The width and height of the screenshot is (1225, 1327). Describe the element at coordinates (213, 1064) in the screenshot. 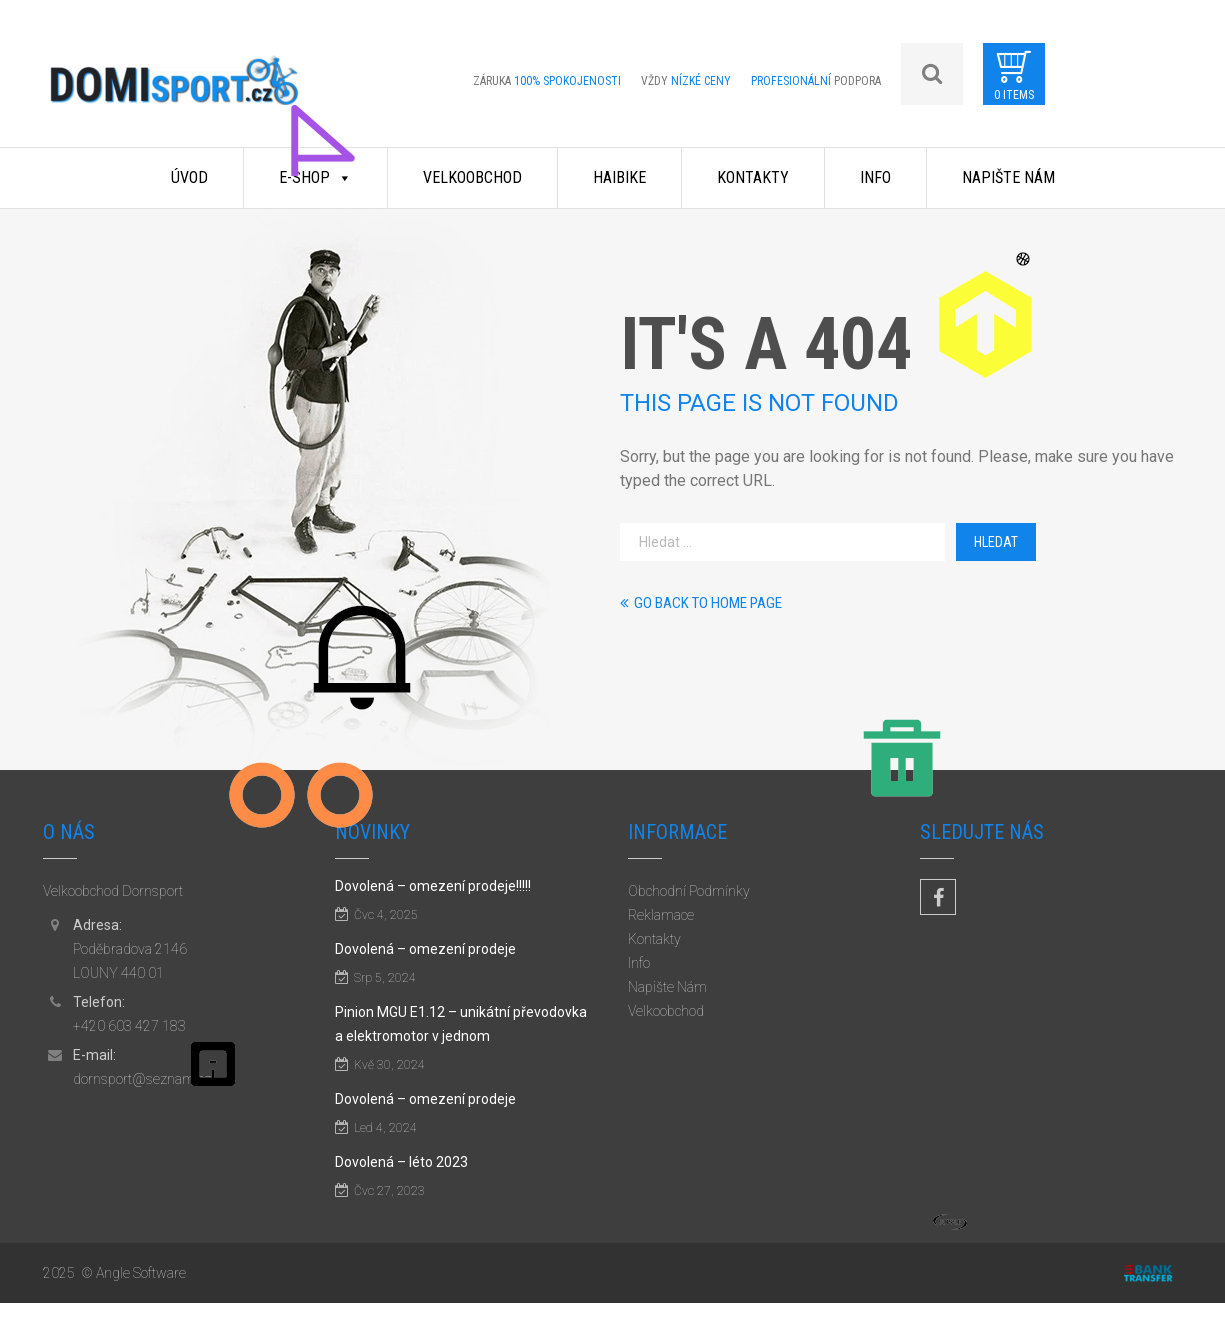

I see `astral brand logo` at that location.